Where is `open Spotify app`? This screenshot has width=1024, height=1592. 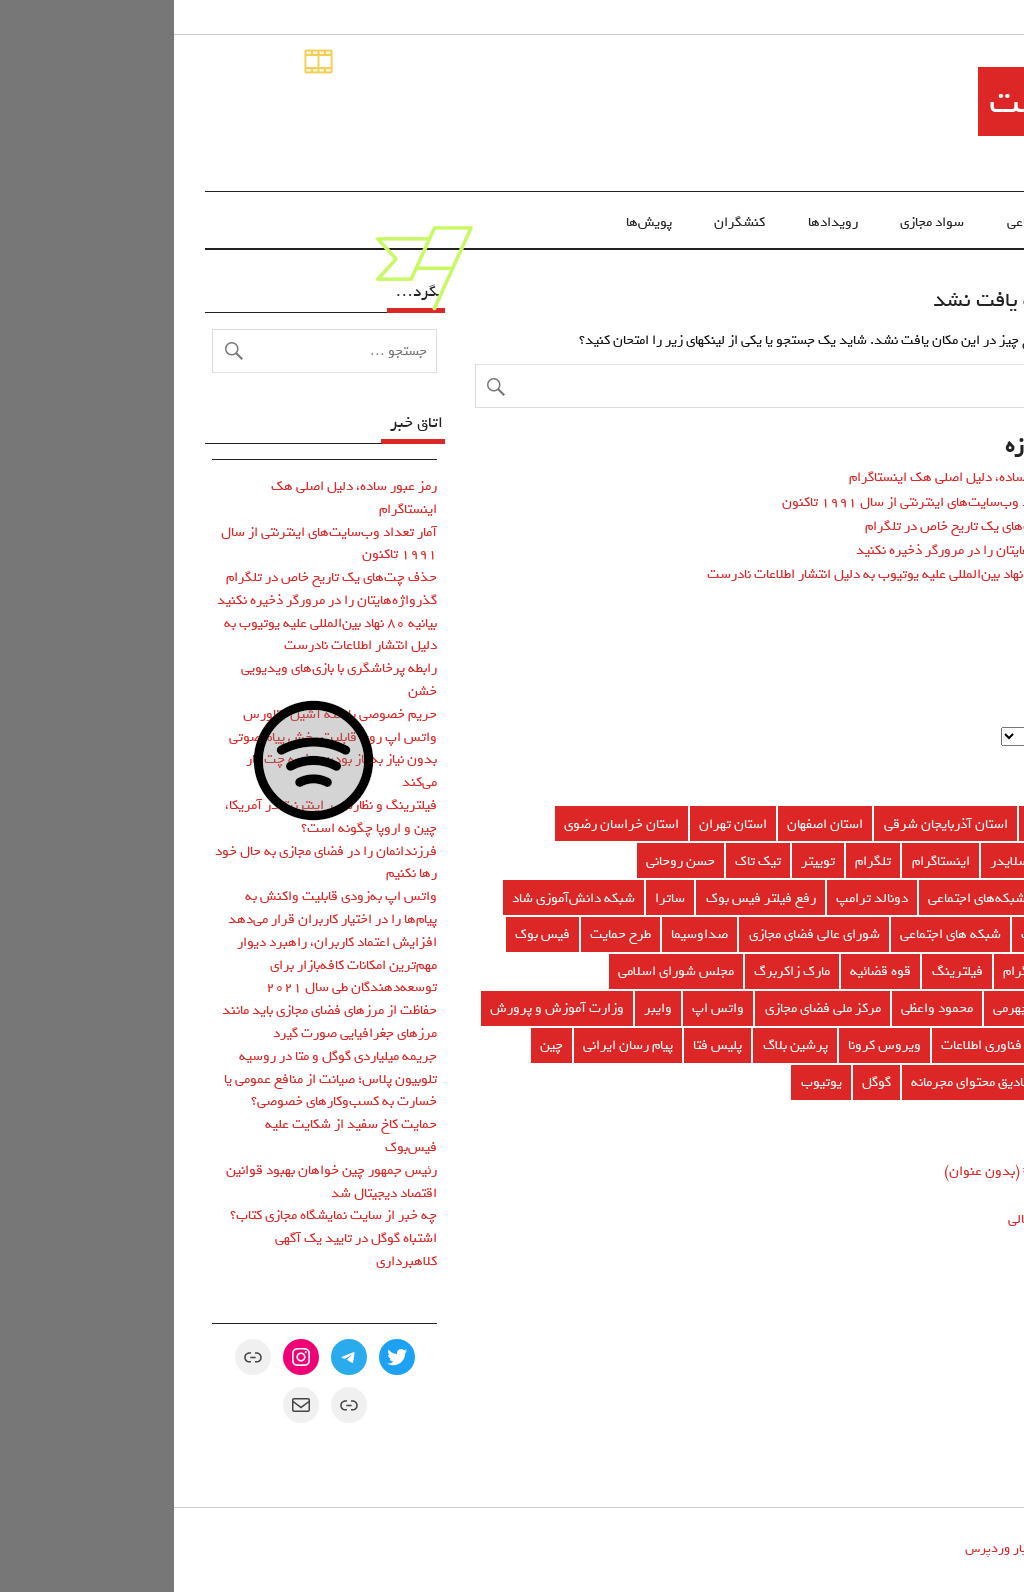
open Spotify app is located at coordinates (313, 760).